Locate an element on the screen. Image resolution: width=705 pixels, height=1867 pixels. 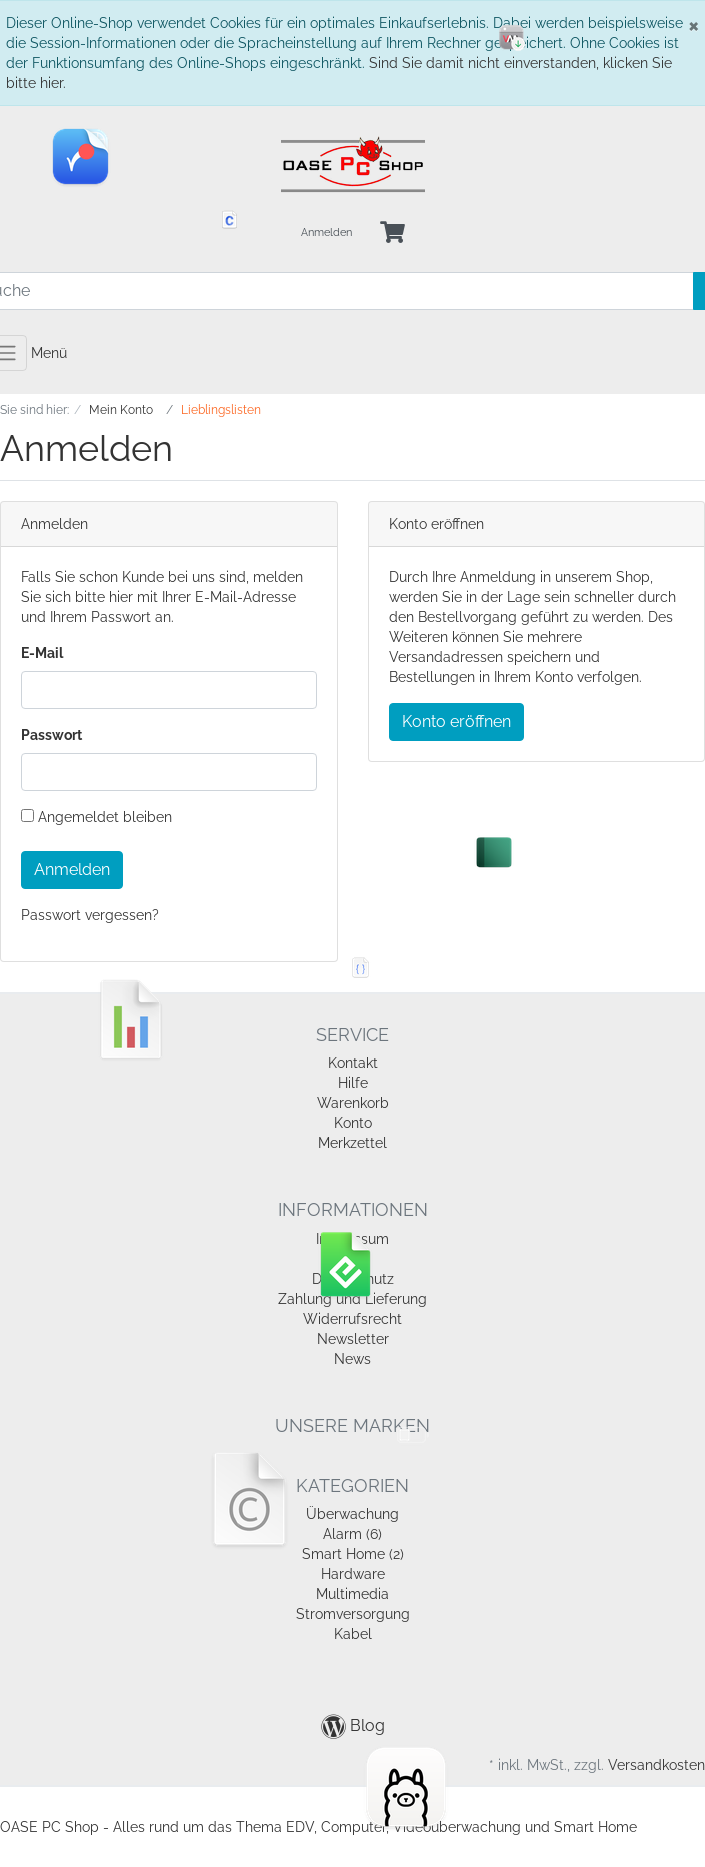
open the ollama app is located at coordinates (406, 1787).